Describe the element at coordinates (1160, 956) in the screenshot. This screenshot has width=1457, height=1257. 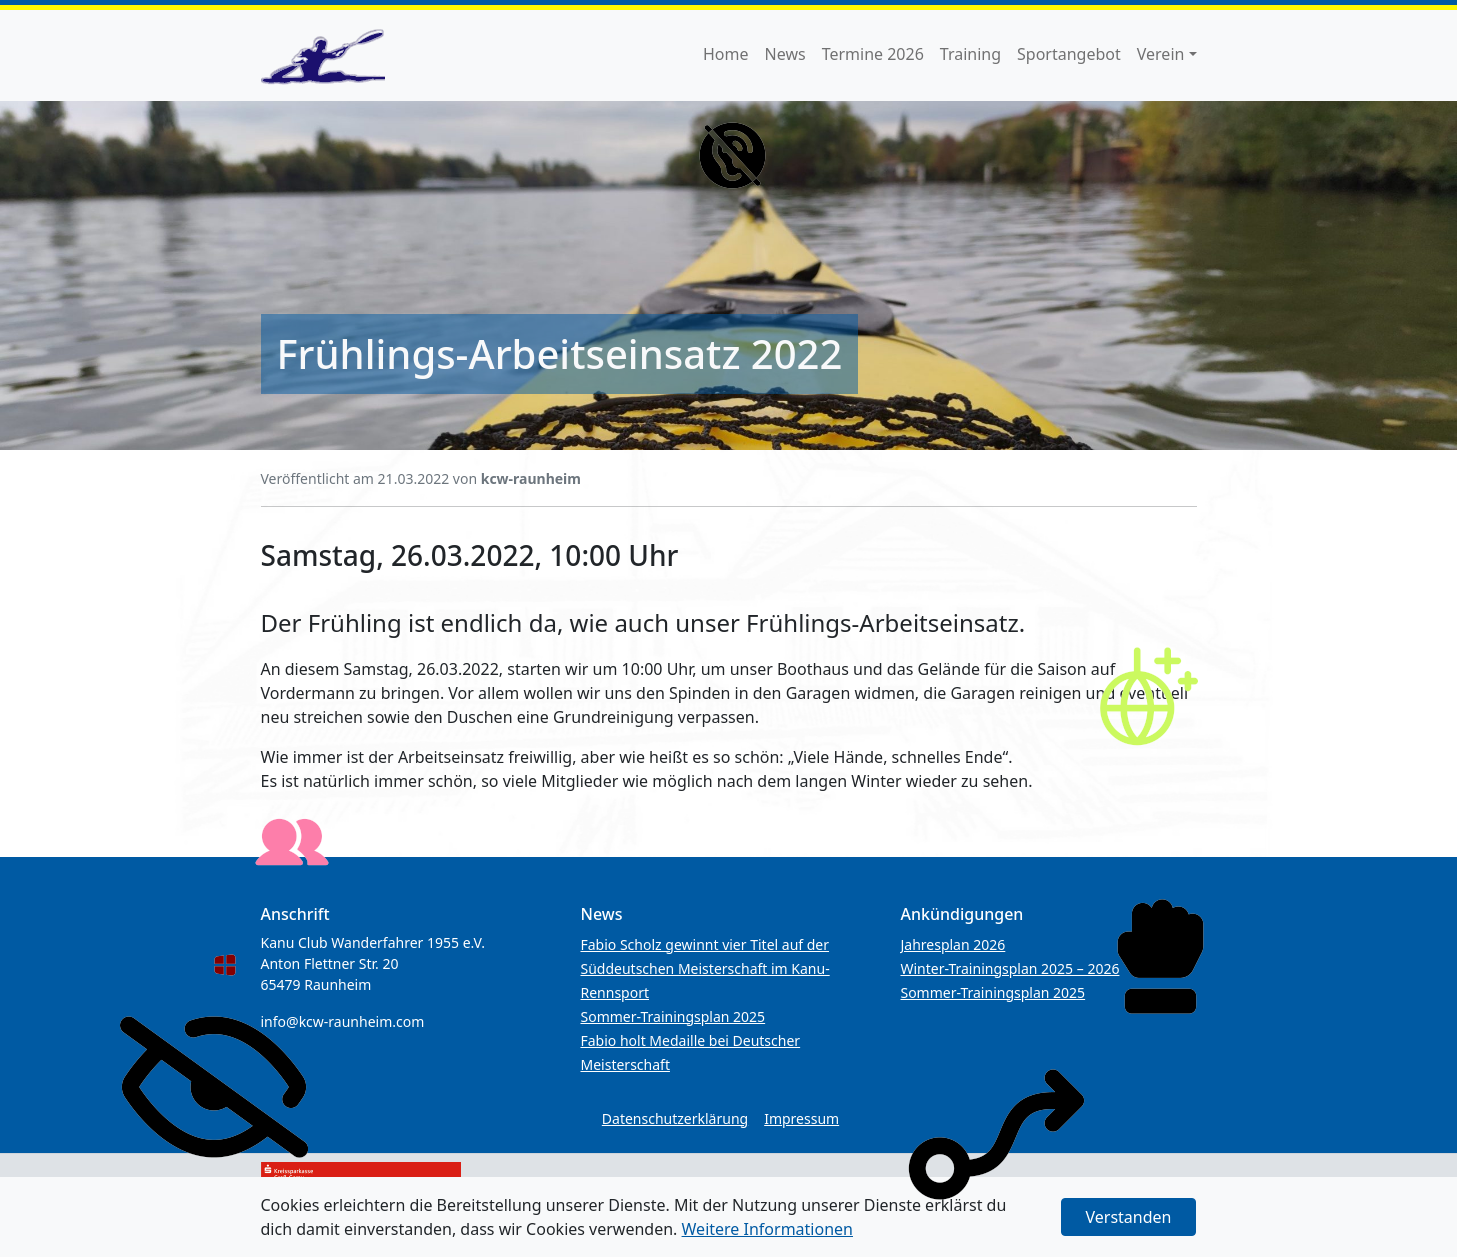
I see `indicates a fist bump or greeting gesture` at that location.